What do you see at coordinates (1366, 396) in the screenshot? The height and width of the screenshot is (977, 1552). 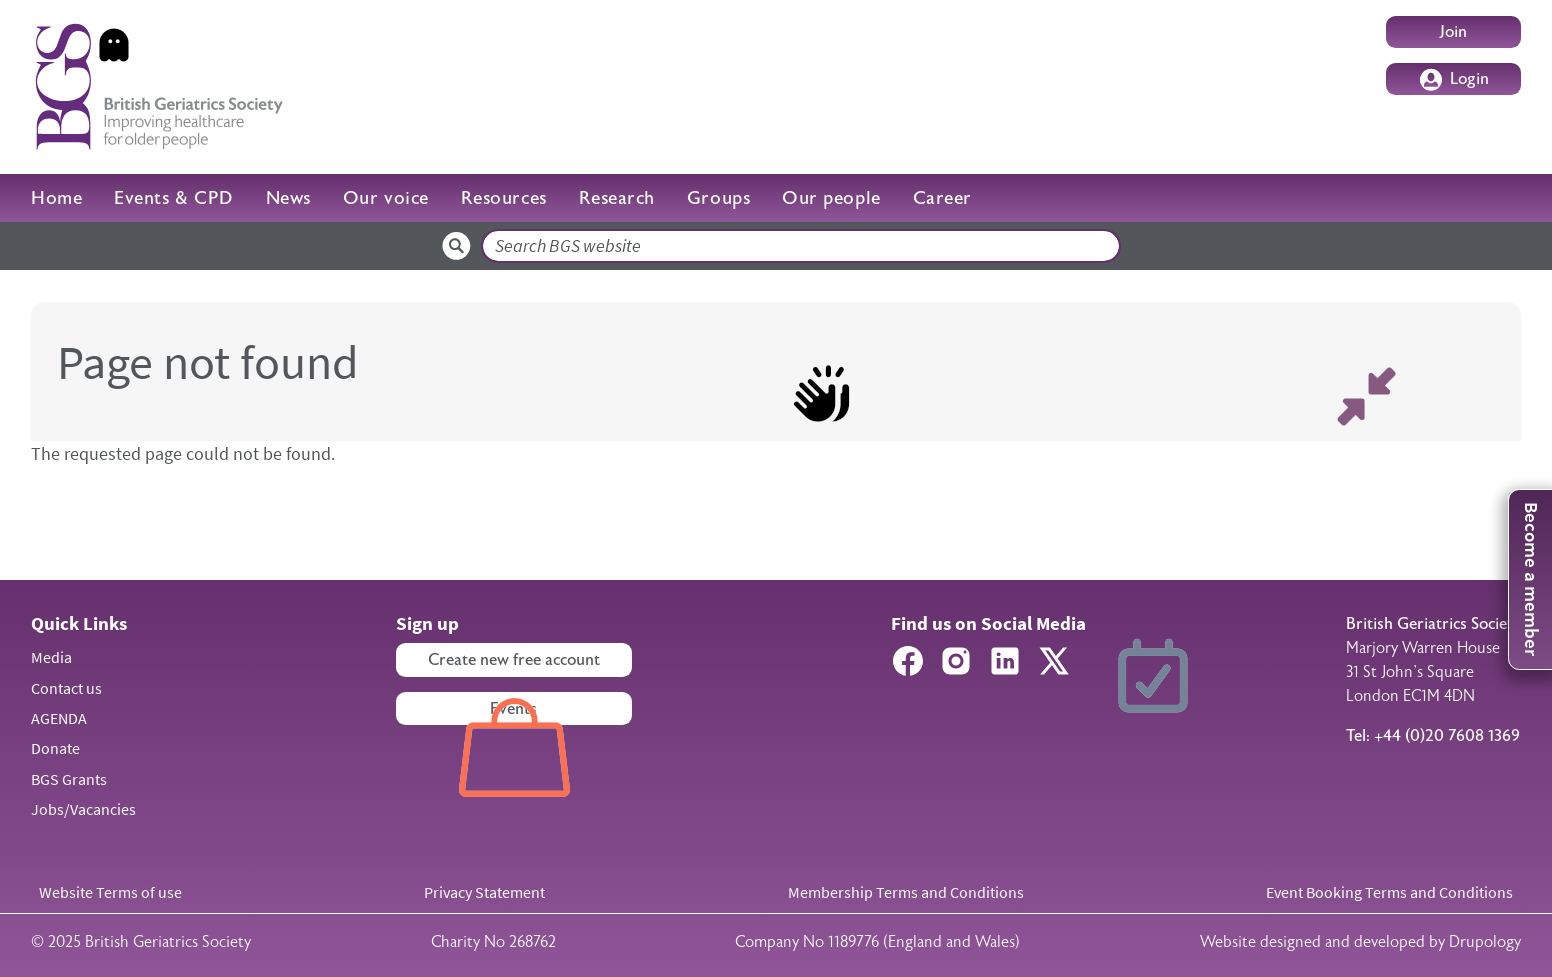 I see `exit fullscreen mode` at bounding box center [1366, 396].